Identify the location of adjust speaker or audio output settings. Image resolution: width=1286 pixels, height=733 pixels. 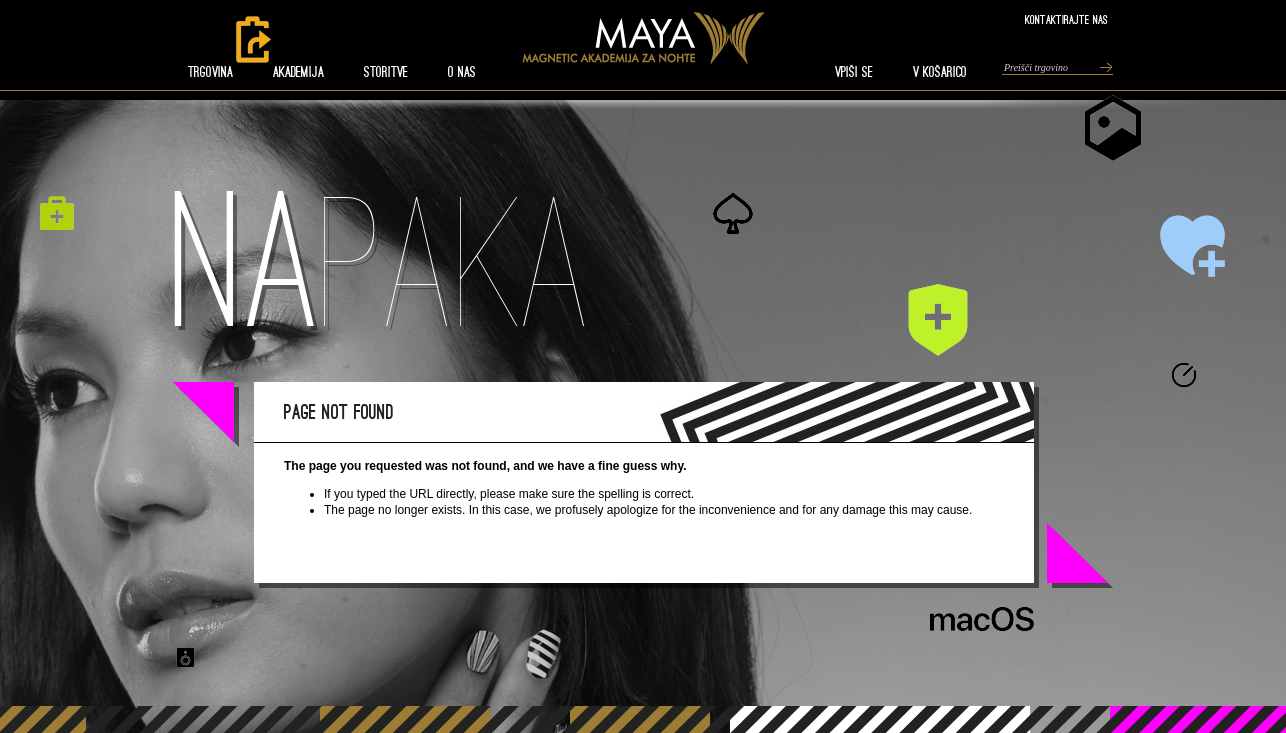
(185, 657).